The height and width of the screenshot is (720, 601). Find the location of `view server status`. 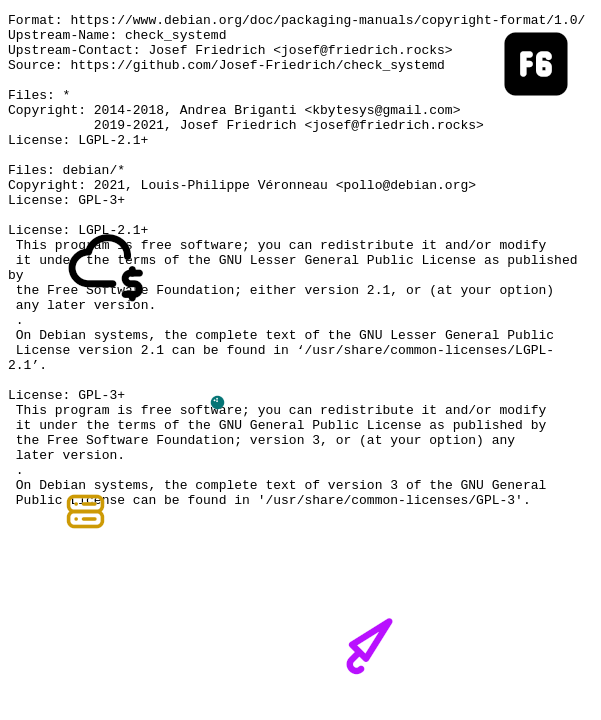

view server status is located at coordinates (85, 511).